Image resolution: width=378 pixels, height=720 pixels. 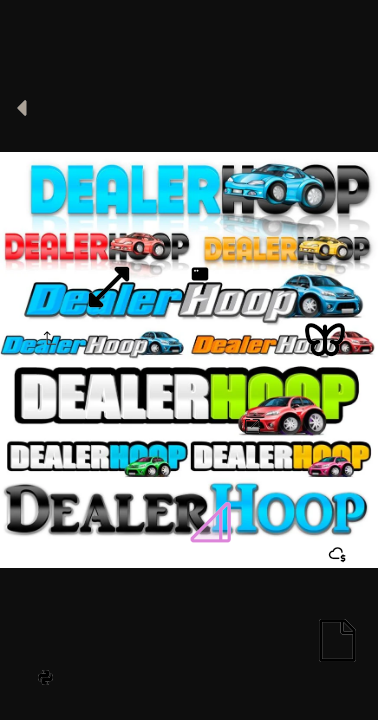 What do you see at coordinates (252, 426) in the screenshot?
I see `open link in a new window or tab` at bounding box center [252, 426].